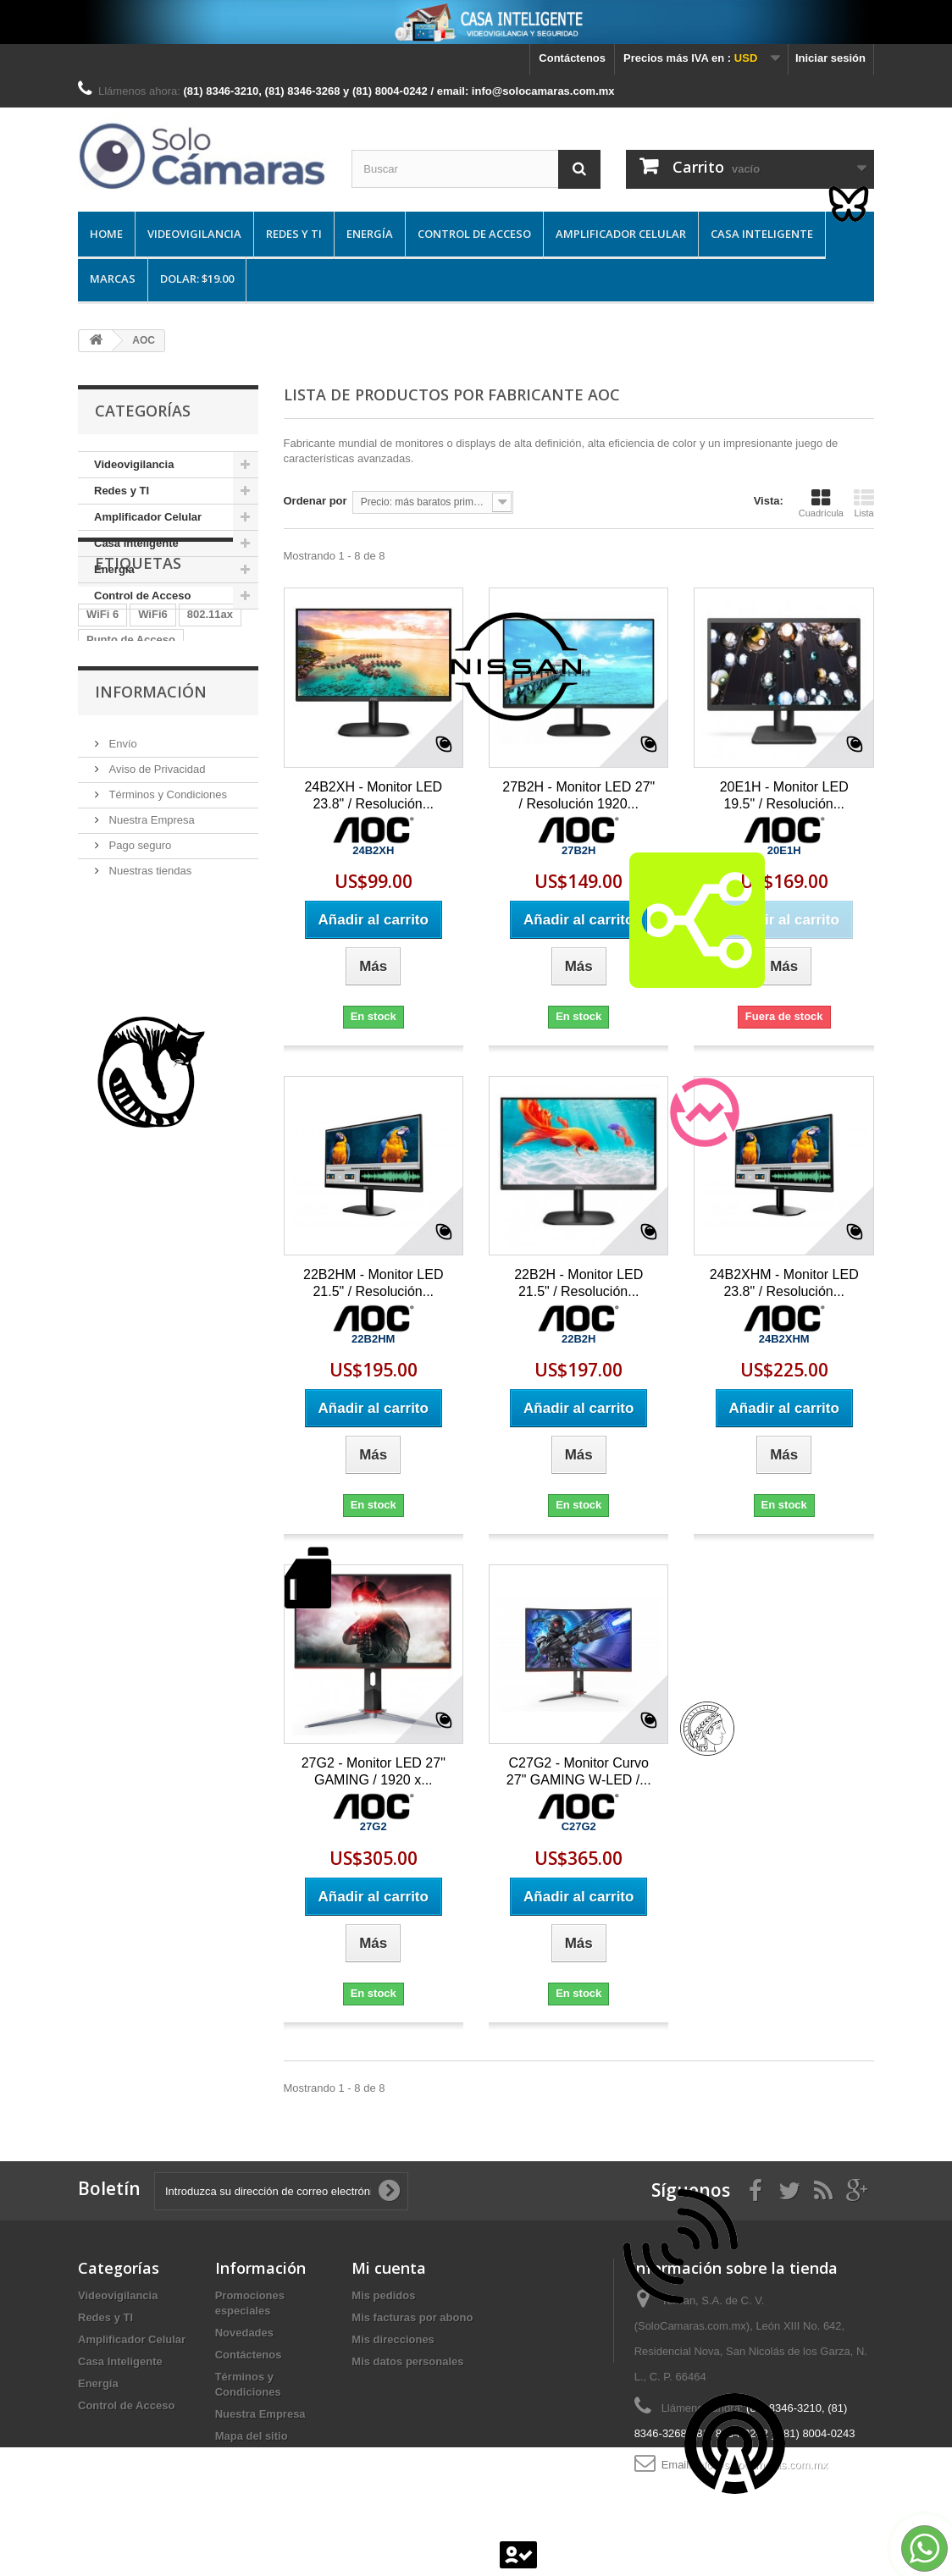  Describe the element at coordinates (707, 1729) in the screenshot. I see `max planck society official logo` at that location.